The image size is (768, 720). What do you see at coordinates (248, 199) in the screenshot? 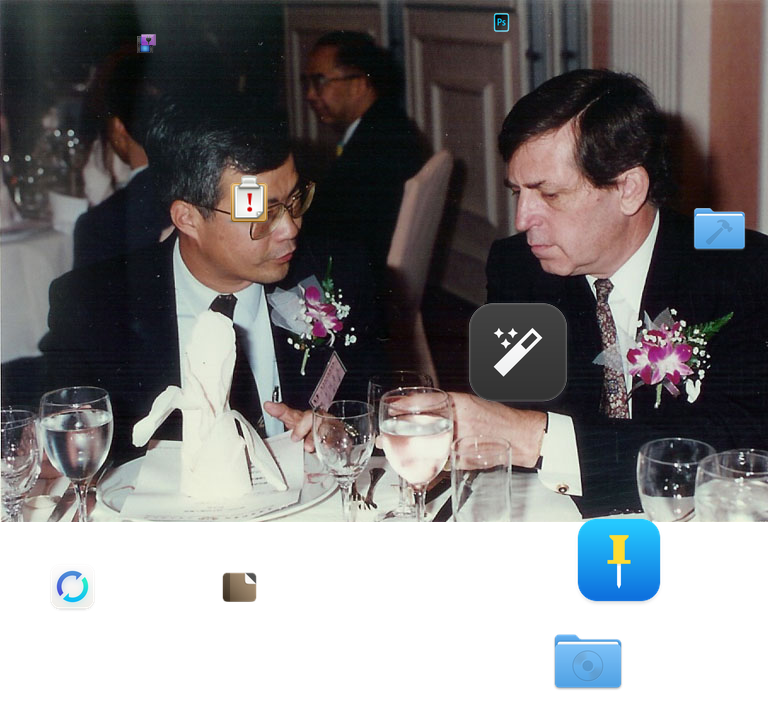
I see `indicates a task is due or overdue` at bounding box center [248, 199].